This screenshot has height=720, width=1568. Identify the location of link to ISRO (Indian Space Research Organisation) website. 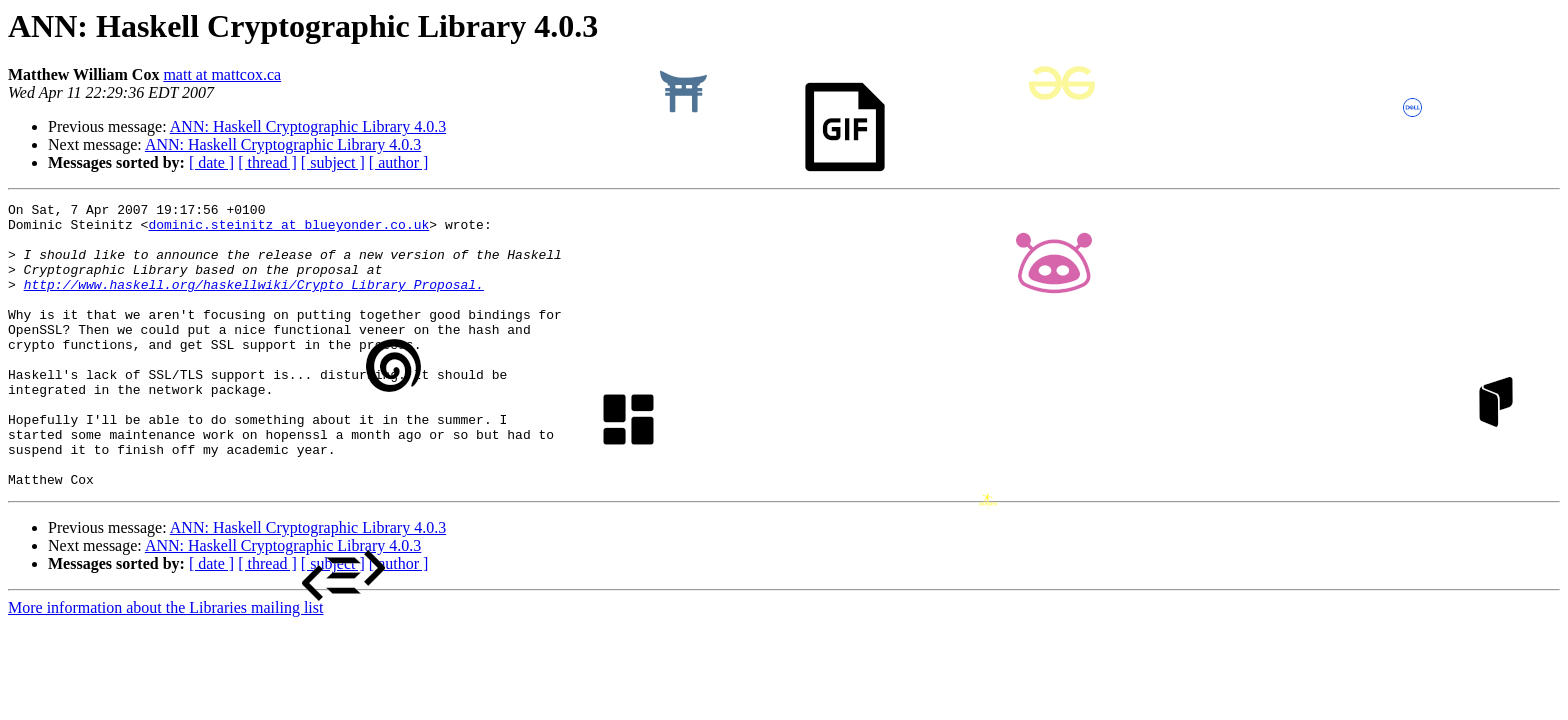
(988, 501).